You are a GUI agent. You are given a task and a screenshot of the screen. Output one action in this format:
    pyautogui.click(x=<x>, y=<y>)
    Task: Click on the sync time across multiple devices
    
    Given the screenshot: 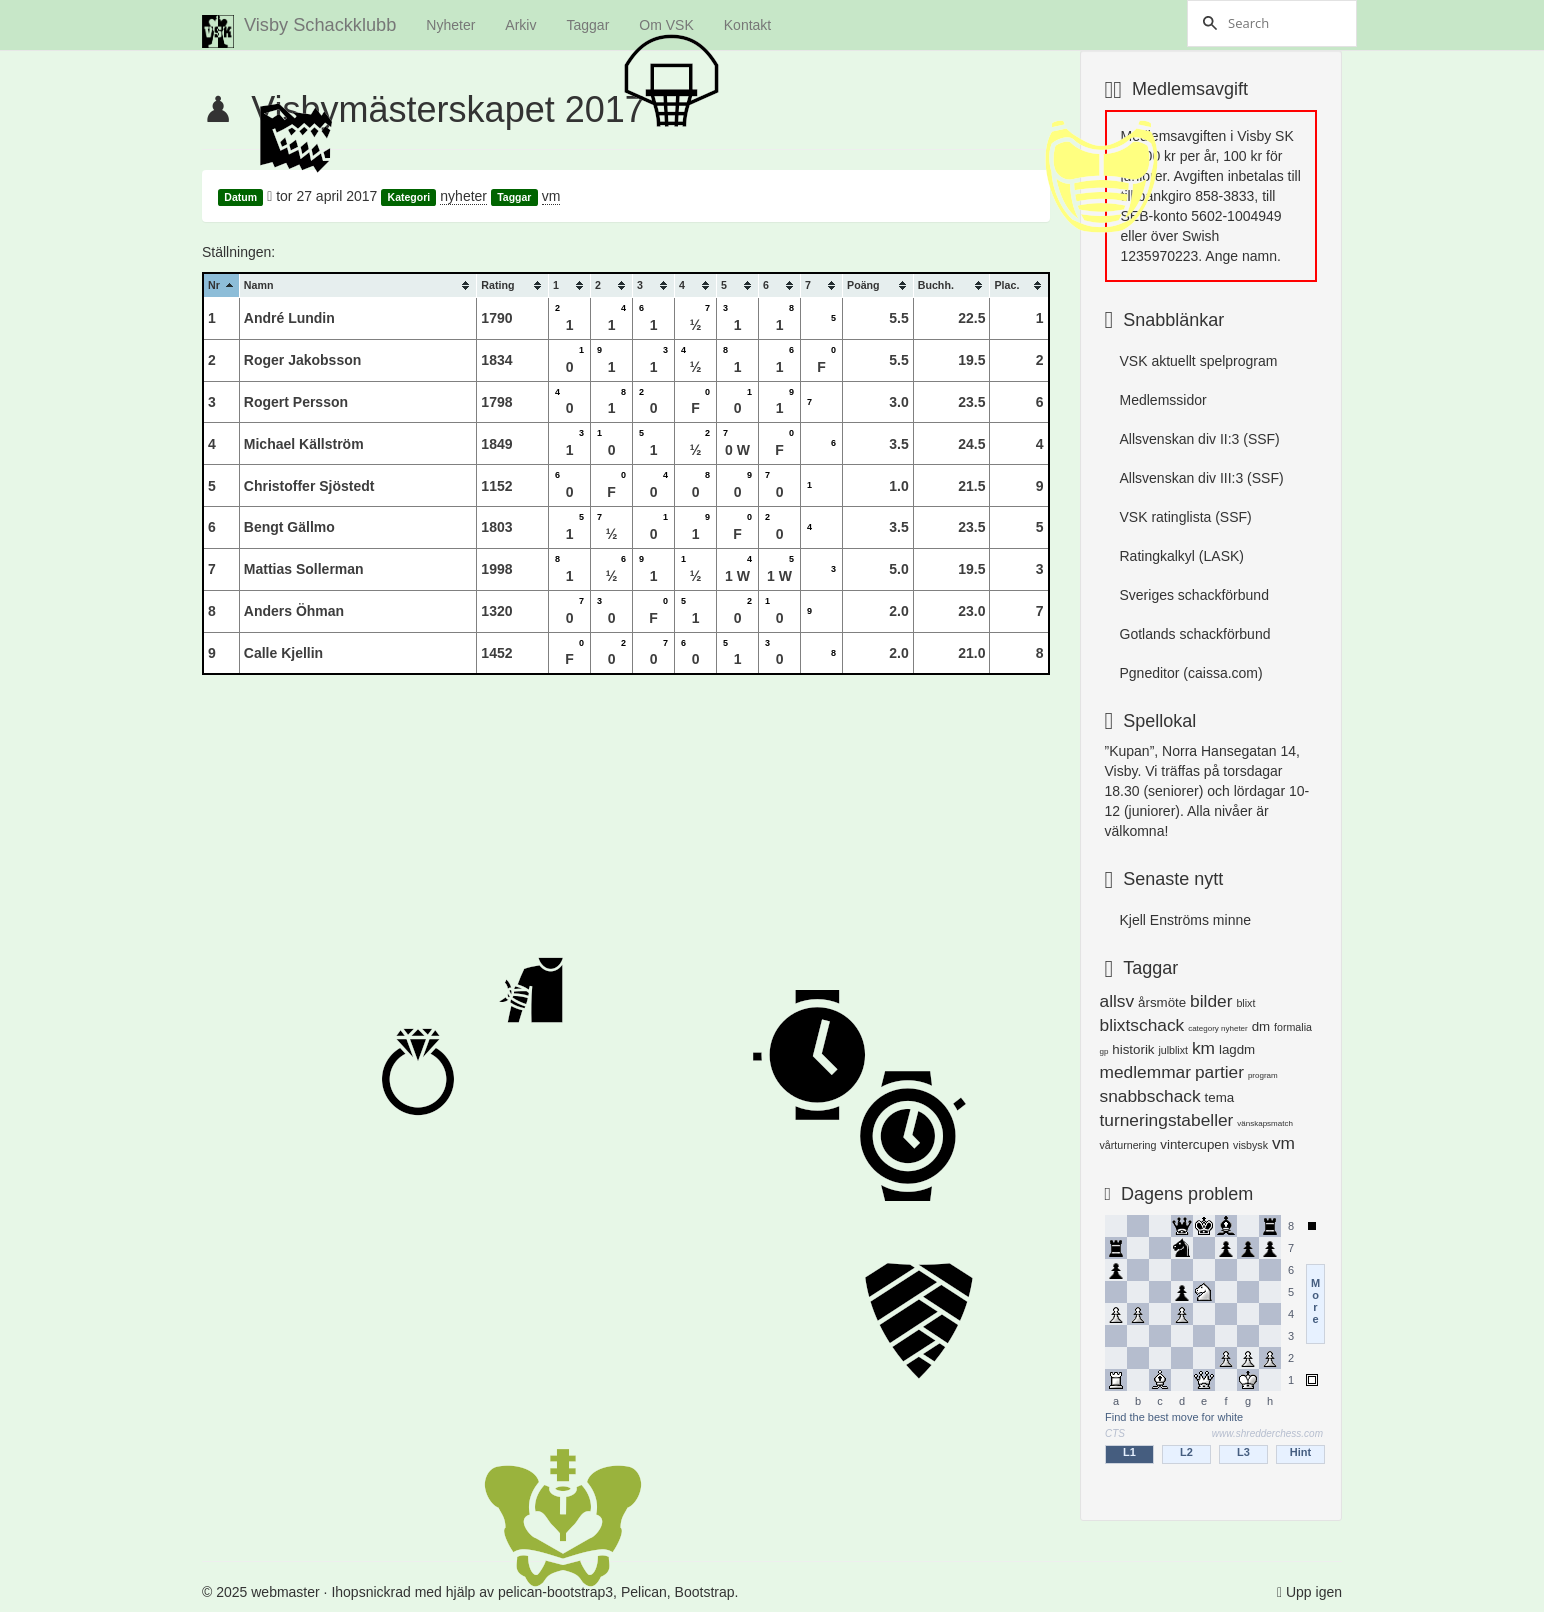 What is the action you would take?
    pyautogui.click(x=859, y=1095)
    